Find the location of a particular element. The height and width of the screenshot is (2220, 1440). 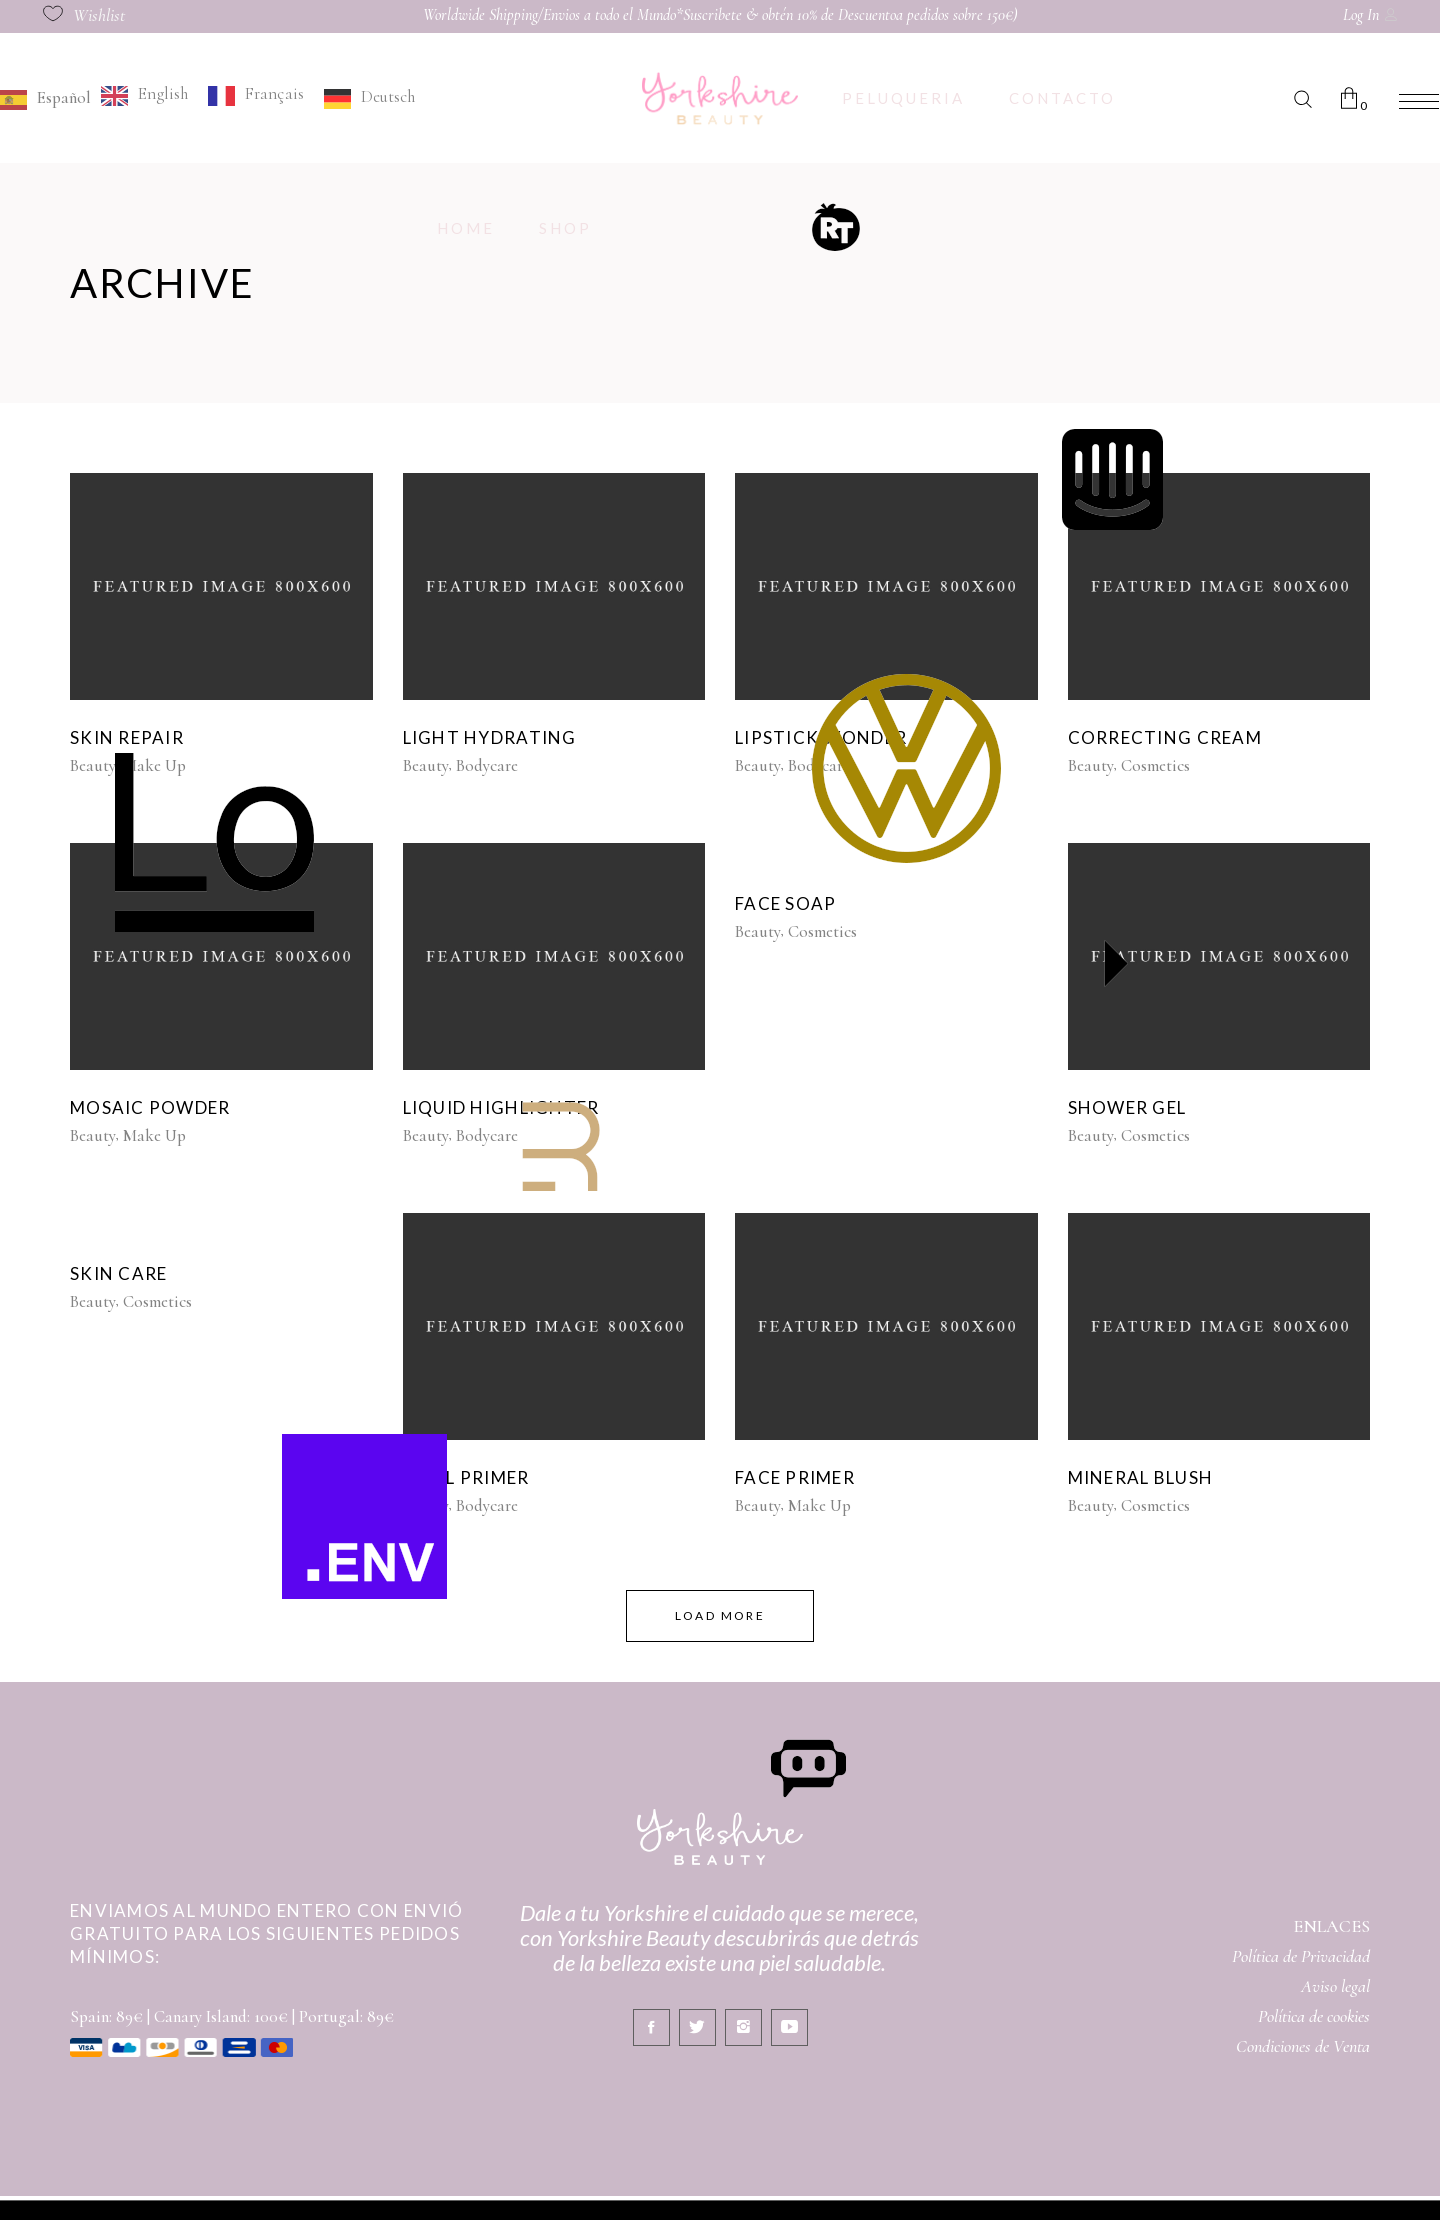

navigate to the next item or screen is located at coordinates (1112, 963).